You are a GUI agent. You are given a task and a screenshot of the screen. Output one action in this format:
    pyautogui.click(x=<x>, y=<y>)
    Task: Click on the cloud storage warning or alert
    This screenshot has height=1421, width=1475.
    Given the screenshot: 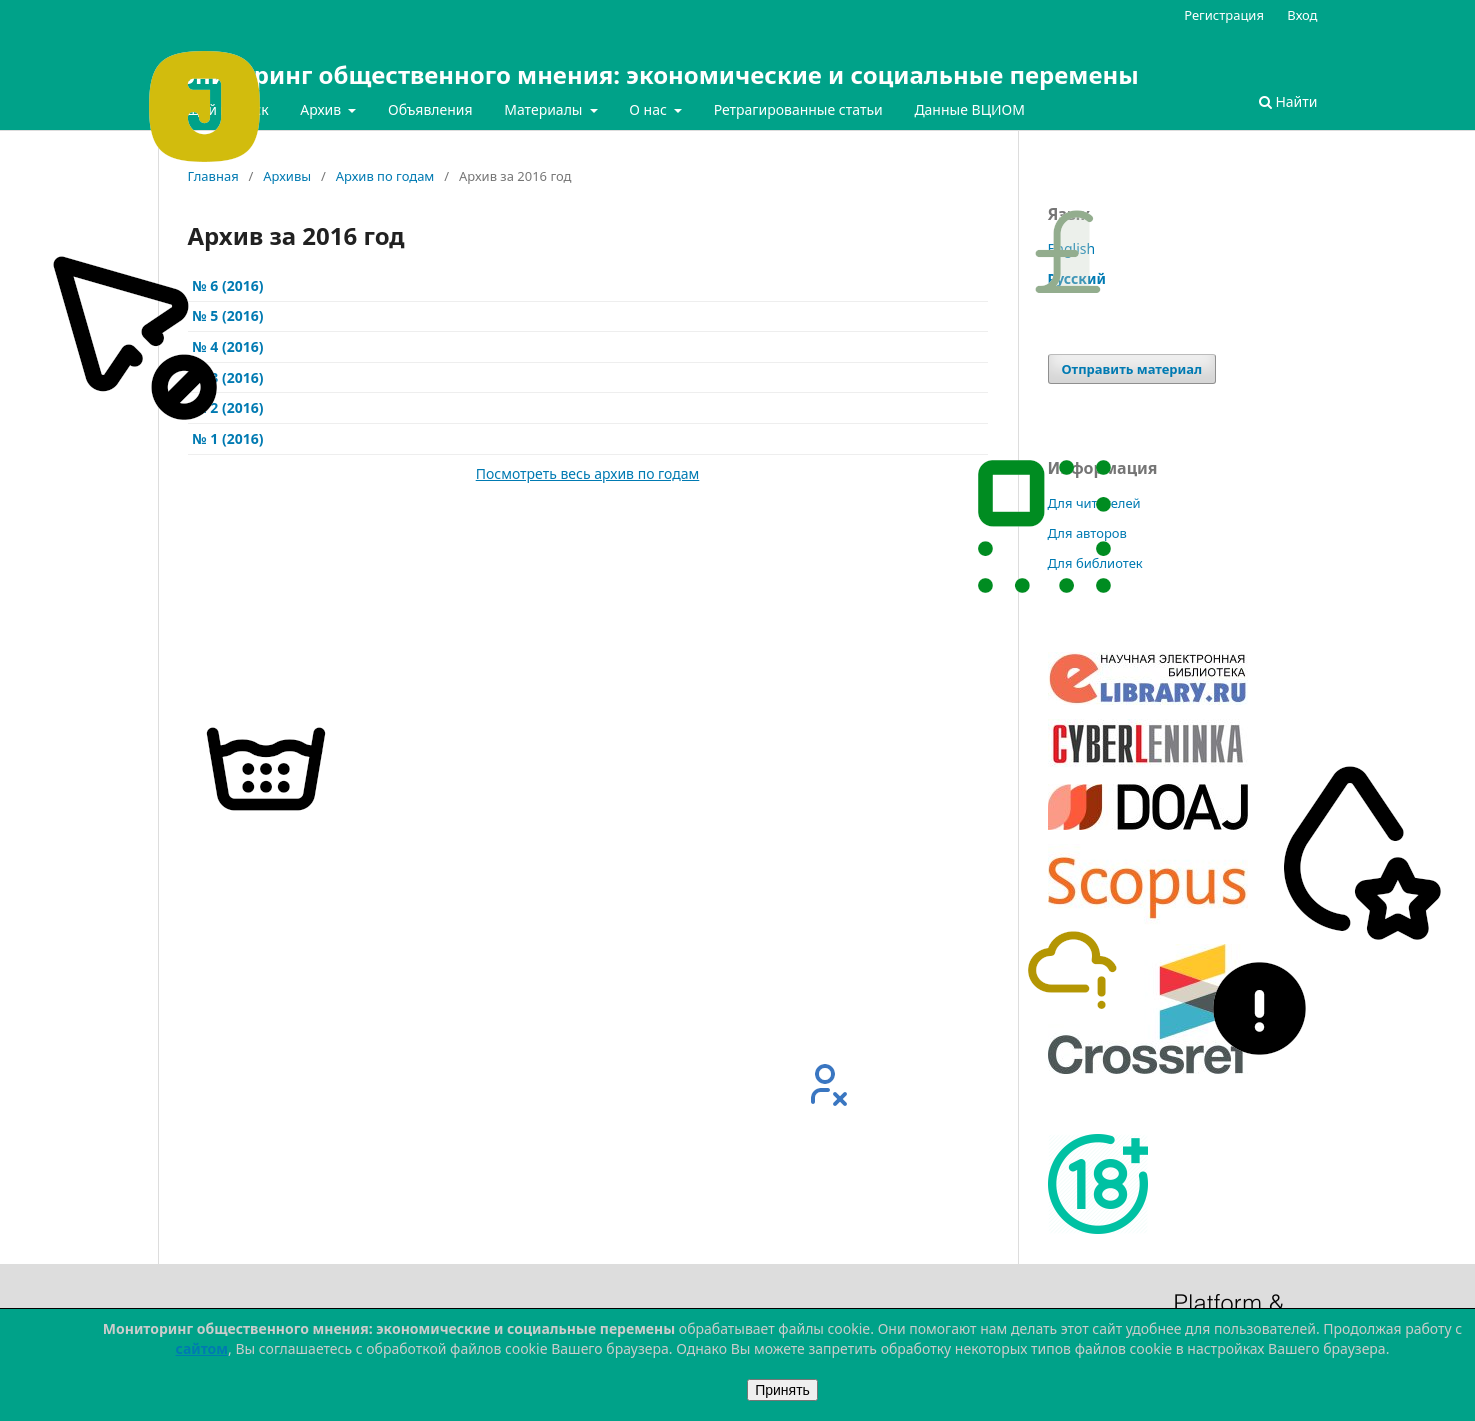 What is the action you would take?
    pyautogui.click(x=1073, y=964)
    